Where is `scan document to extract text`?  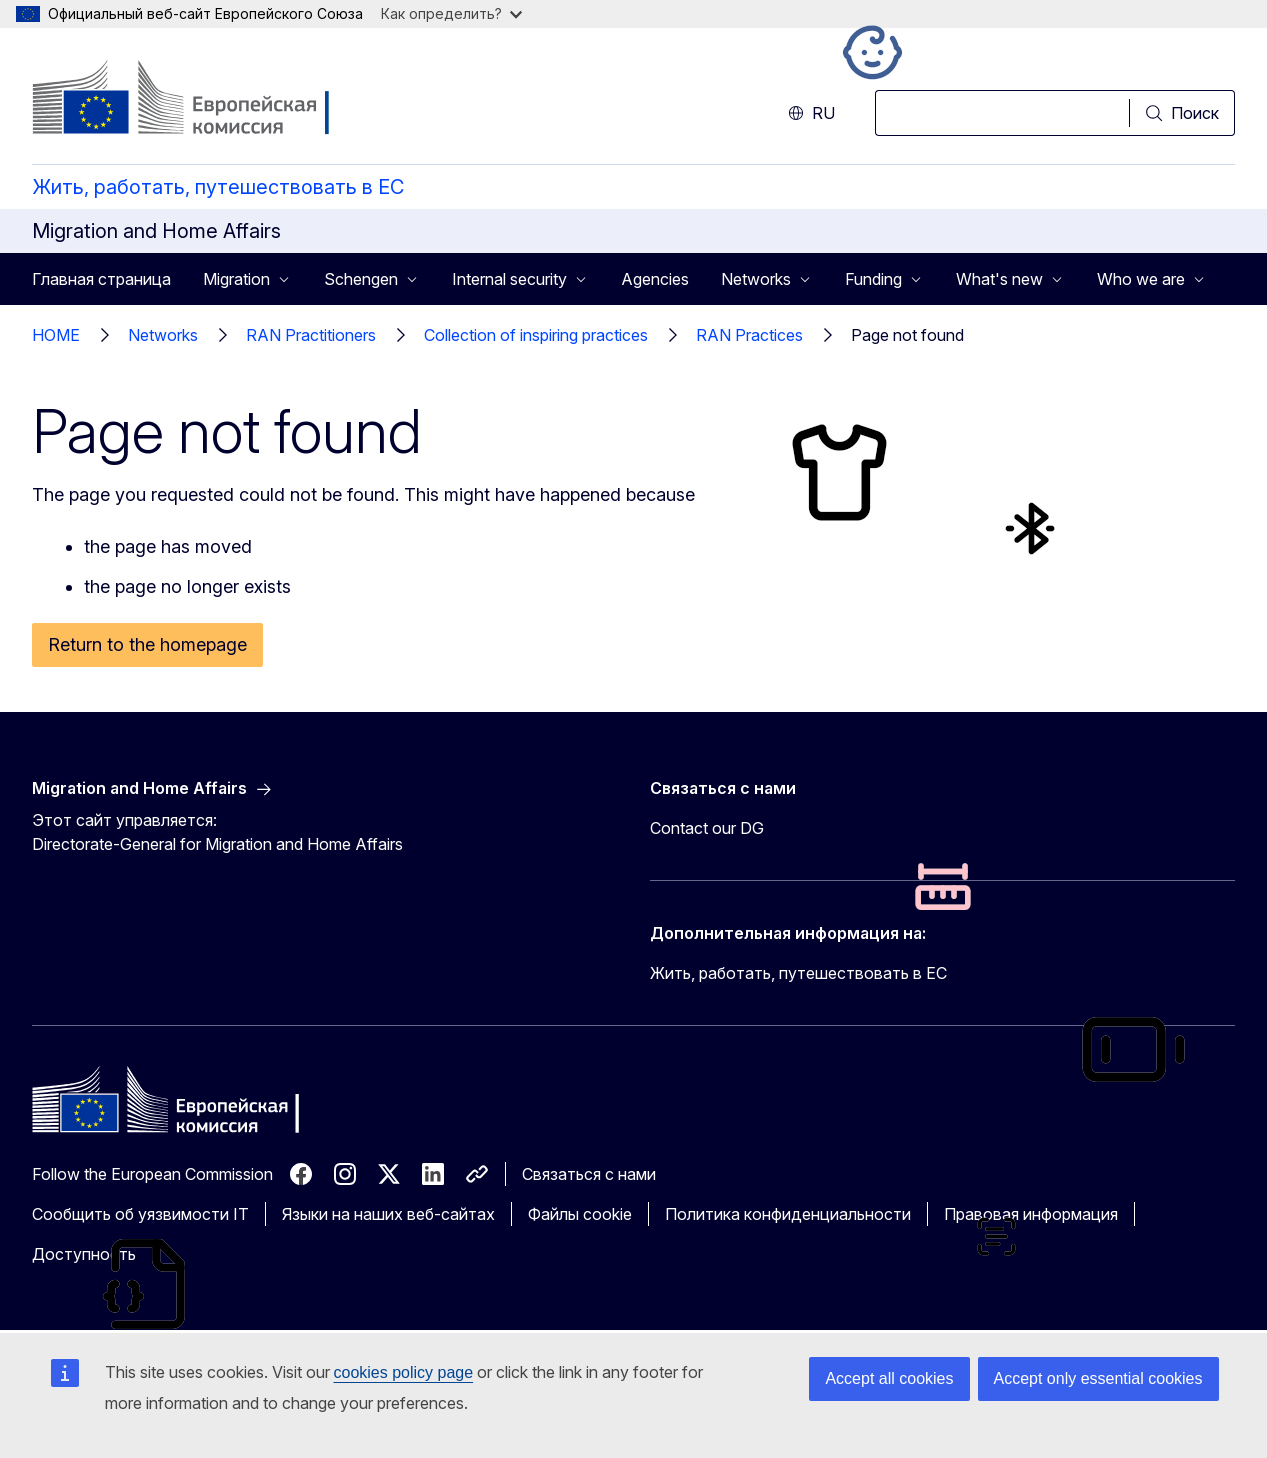 scan document to extract text is located at coordinates (996, 1236).